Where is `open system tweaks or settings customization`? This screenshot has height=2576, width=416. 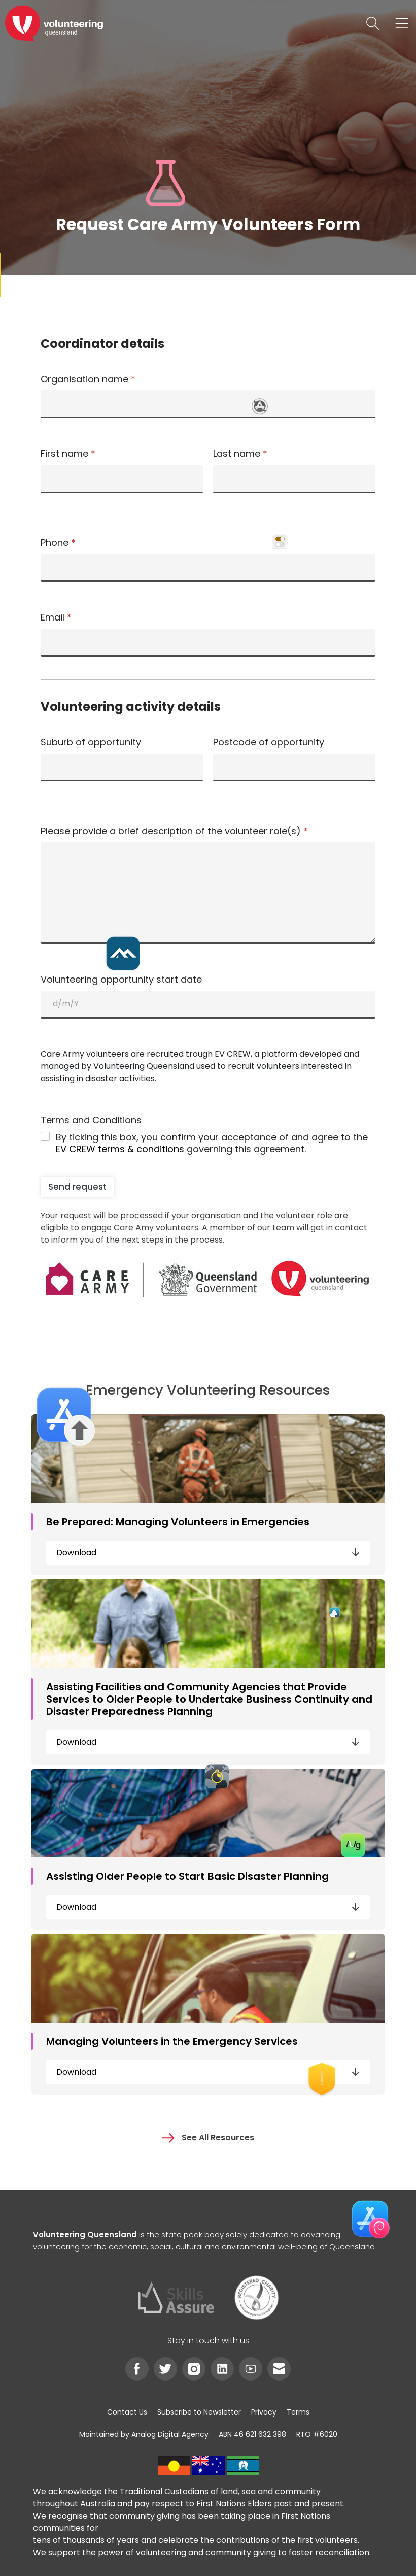 open system tweaks or settings customization is located at coordinates (280, 542).